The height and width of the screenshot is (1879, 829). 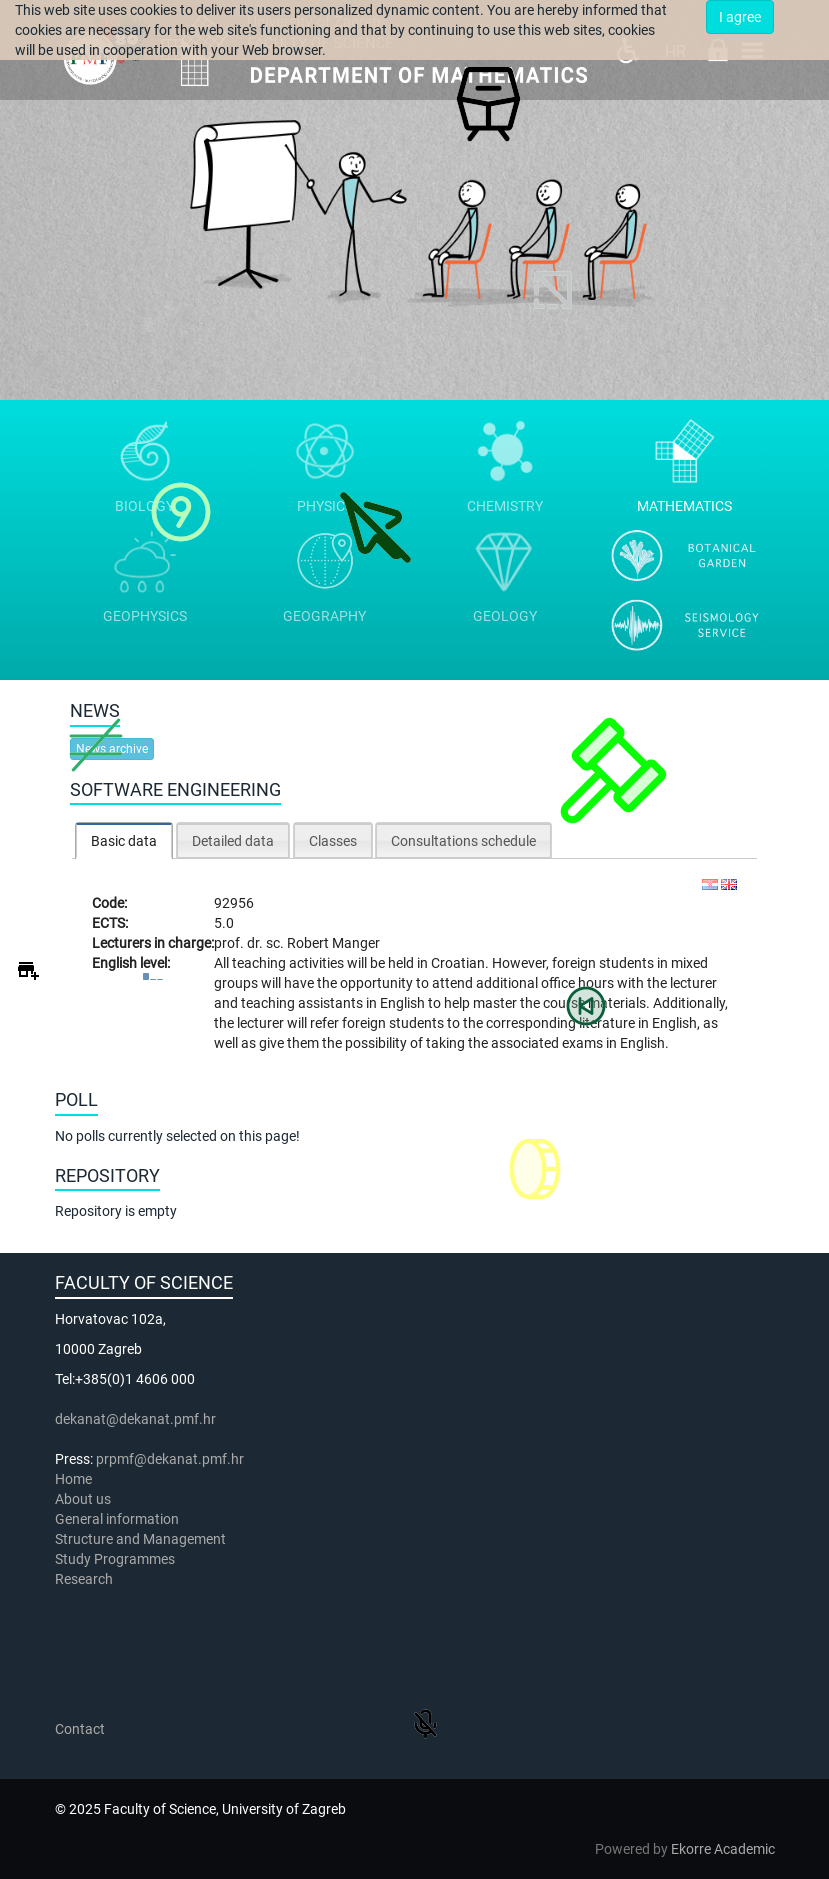 What do you see at coordinates (553, 290) in the screenshot?
I see `invert current selection` at bounding box center [553, 290].